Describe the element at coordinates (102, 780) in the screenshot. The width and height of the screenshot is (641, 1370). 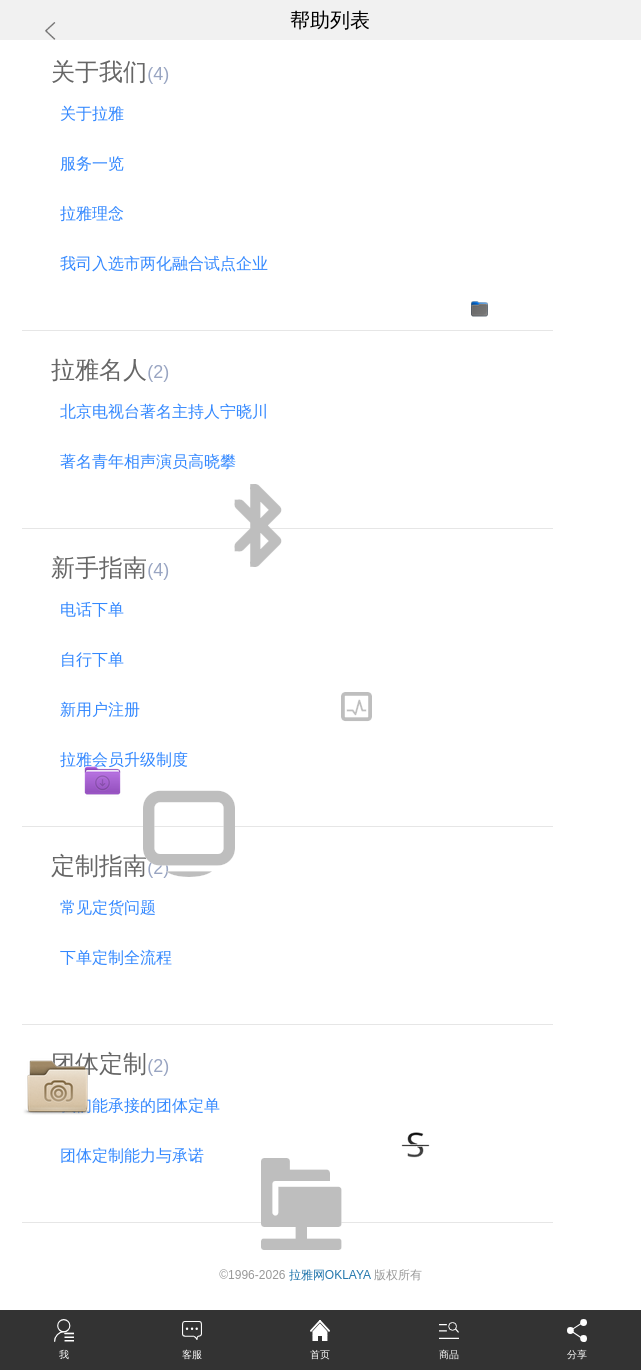
I see `access your downloads folder` at that location.